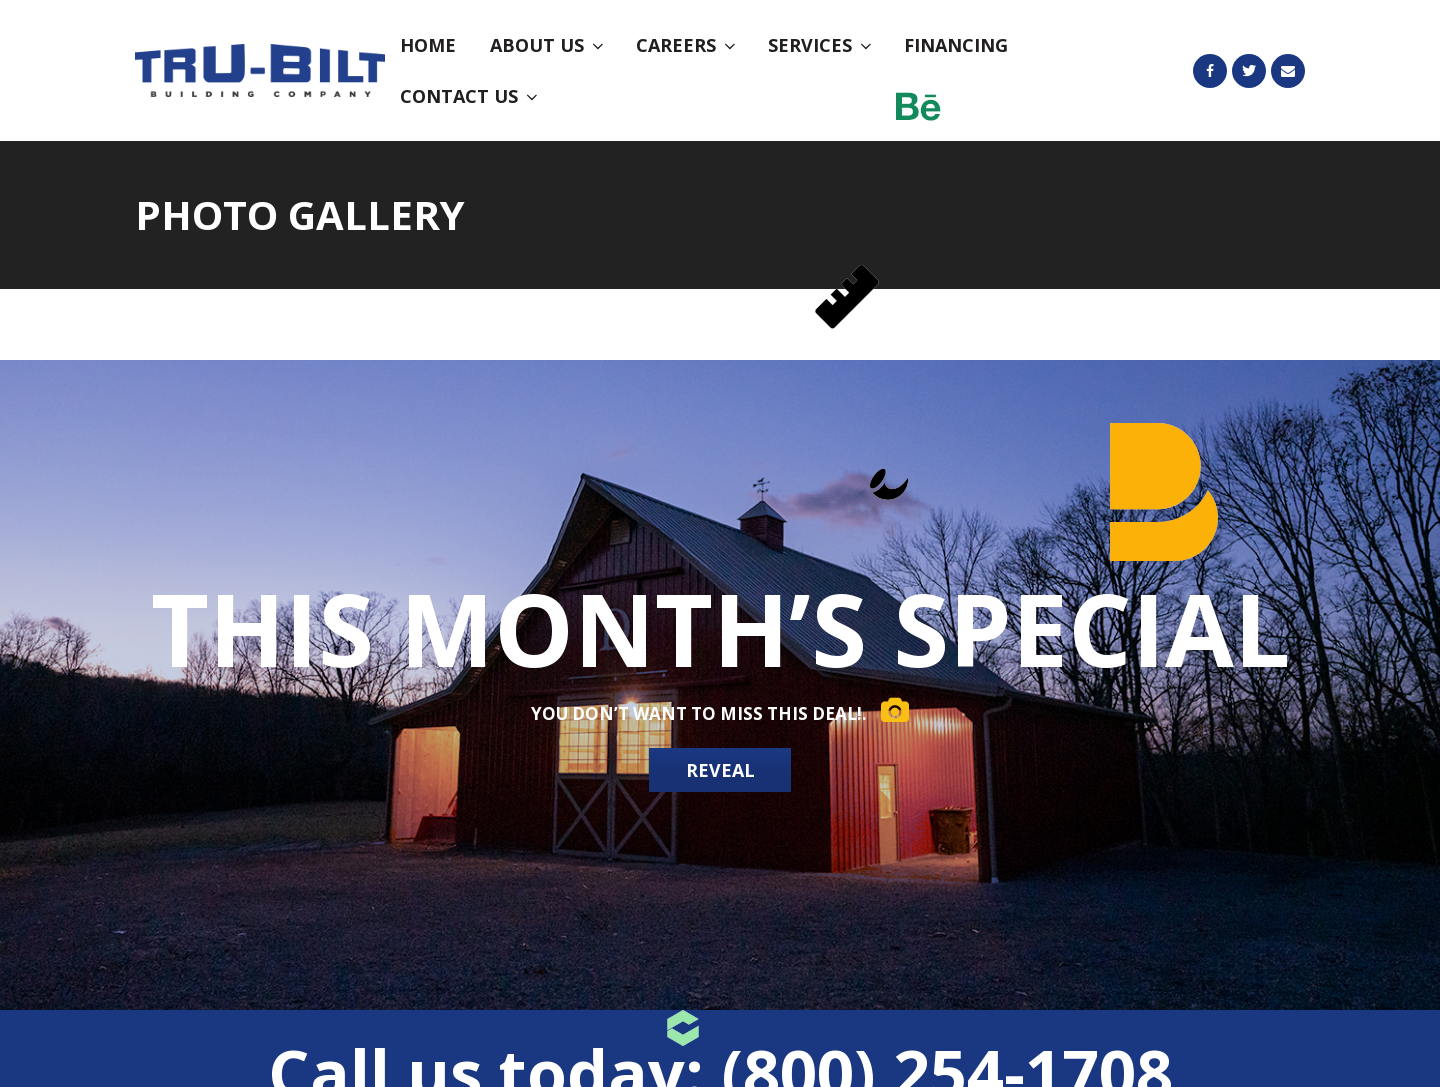  What do you see at coordinates (918, 106) in the screenshot?
I see `visit behance profile or portfolio` at bounding box center [918, 106].